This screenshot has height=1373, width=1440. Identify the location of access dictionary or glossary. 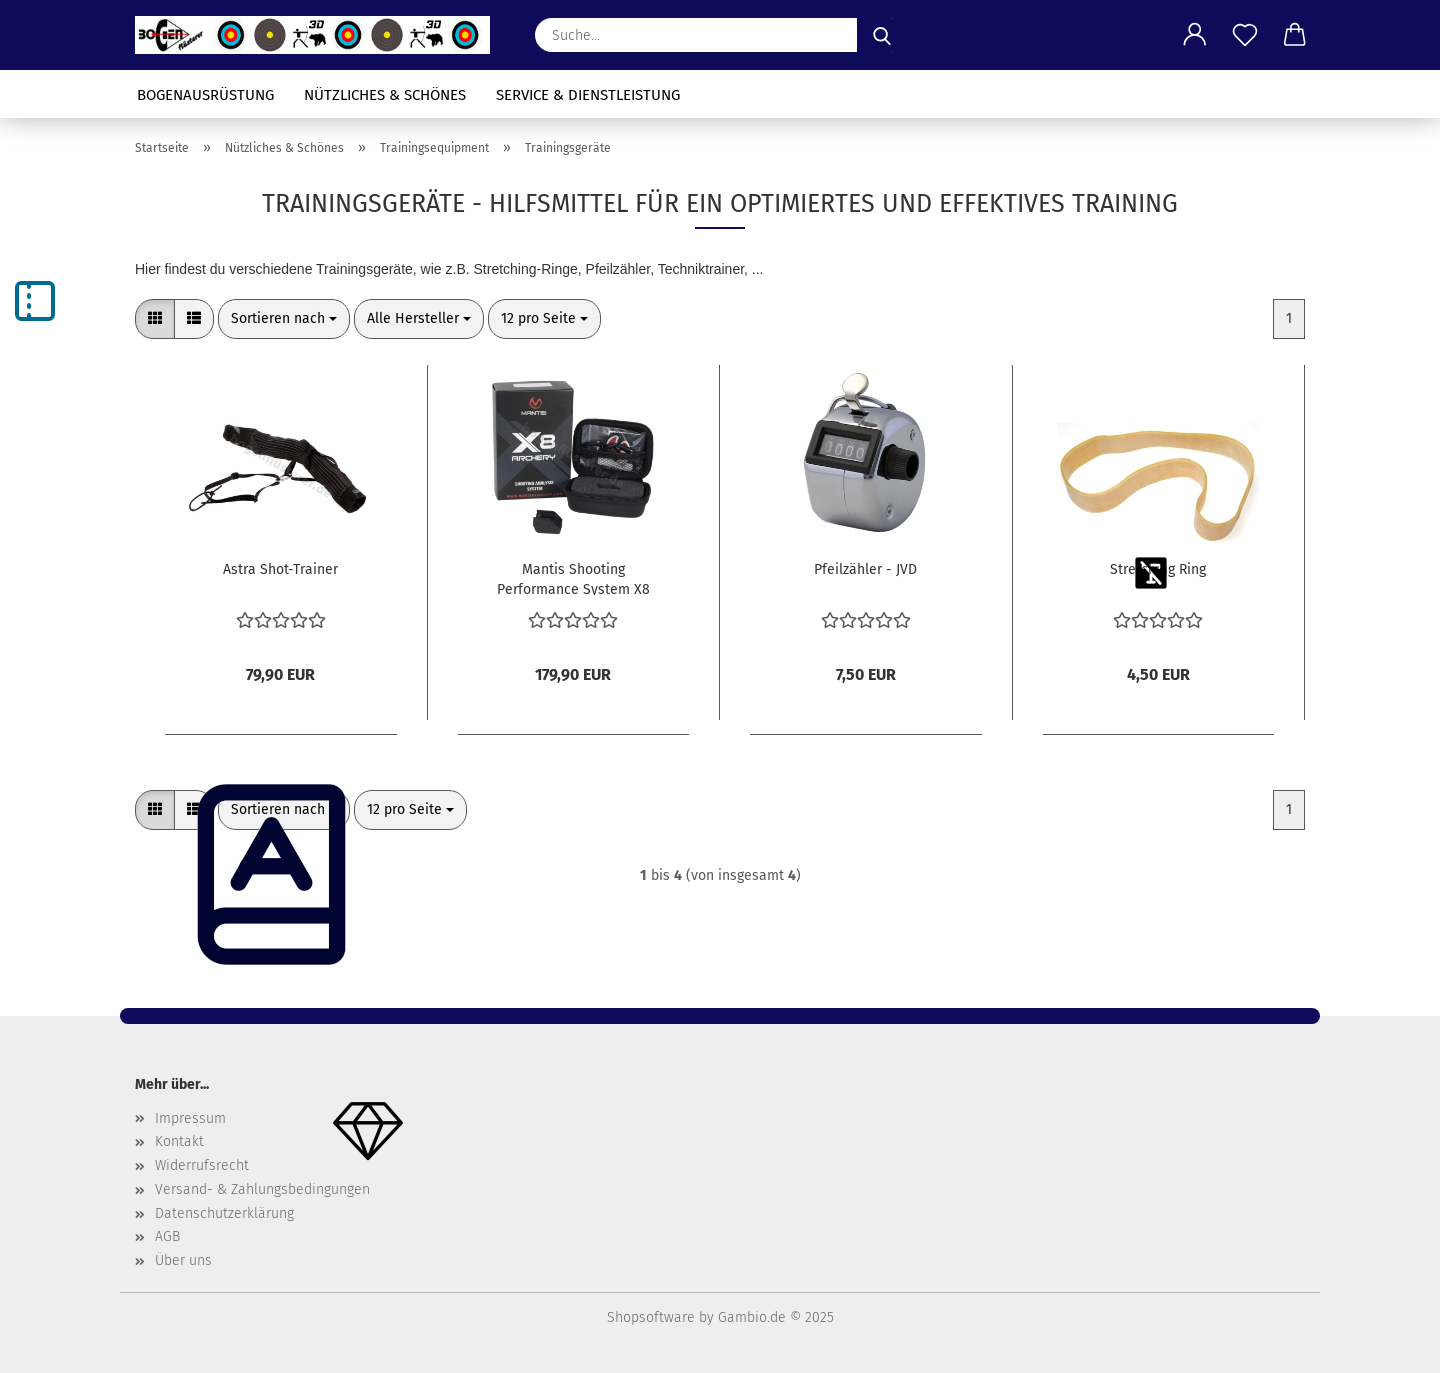
(271, 874).